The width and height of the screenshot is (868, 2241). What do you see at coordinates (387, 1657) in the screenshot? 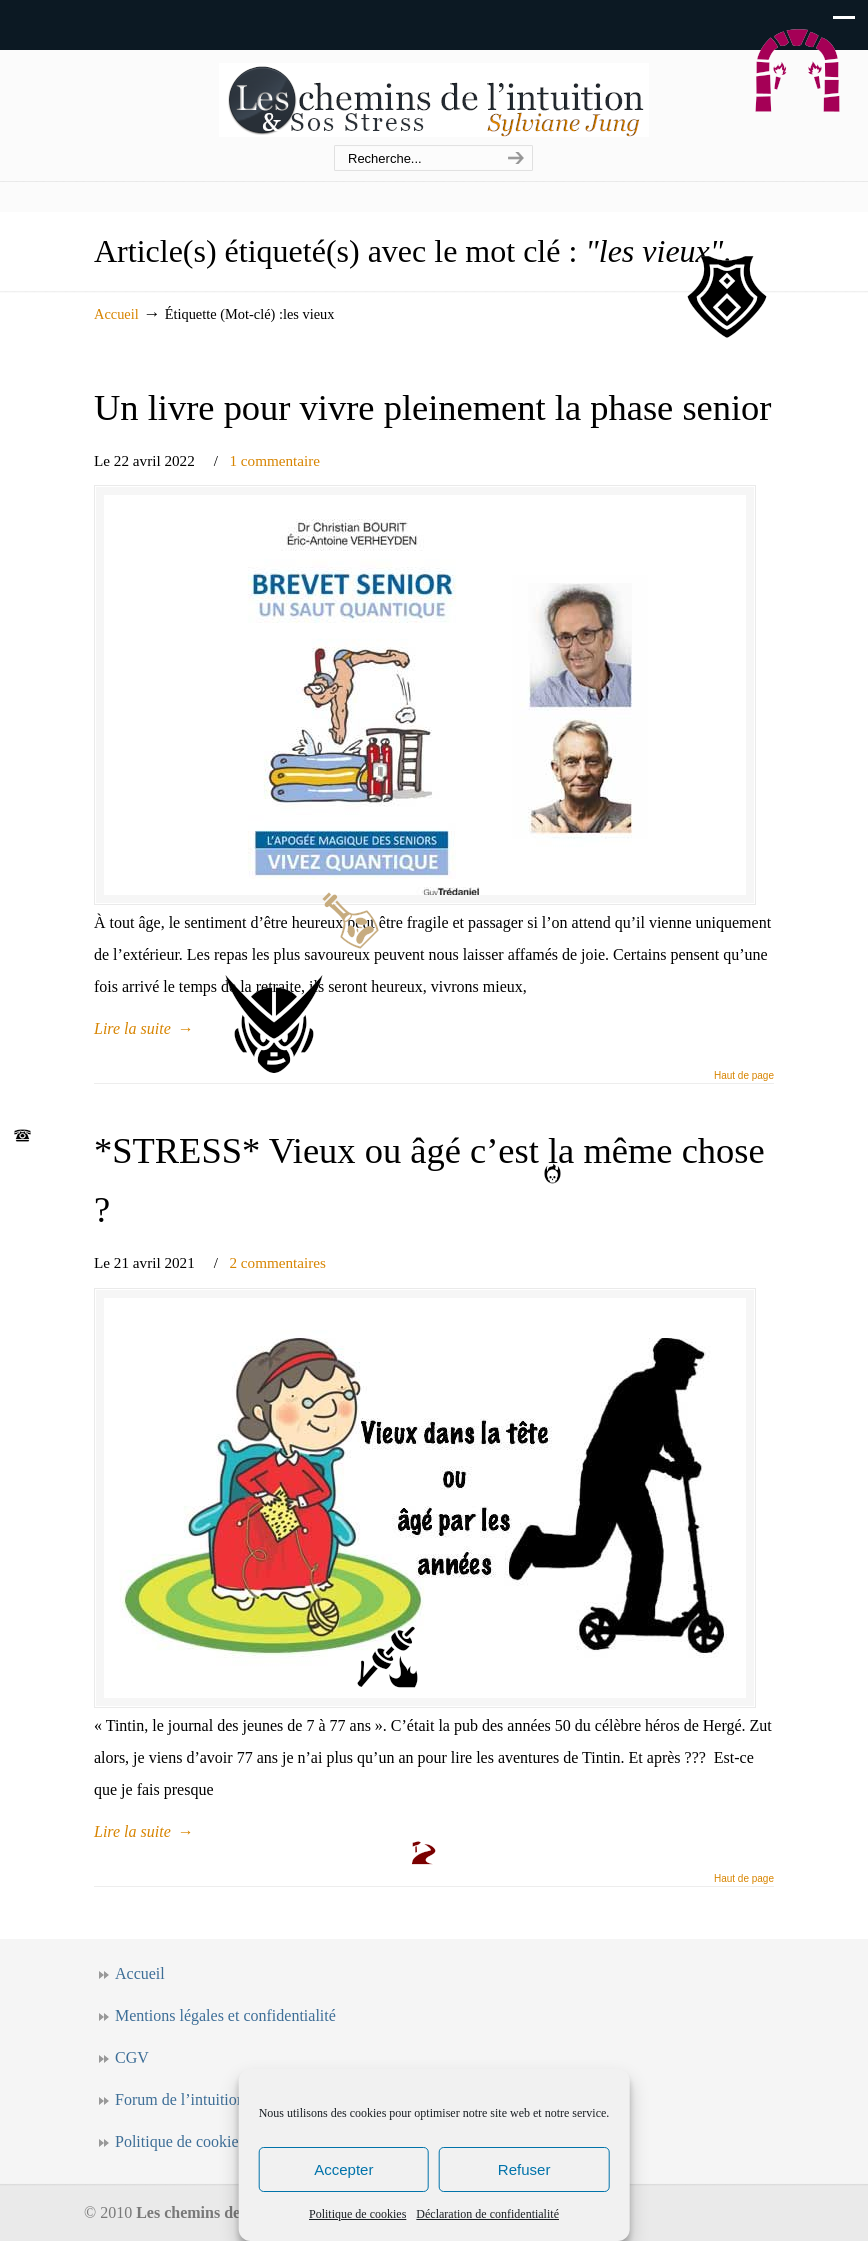
I see `roast marshmallows over a campfire` at bounding box center [387, 1657].